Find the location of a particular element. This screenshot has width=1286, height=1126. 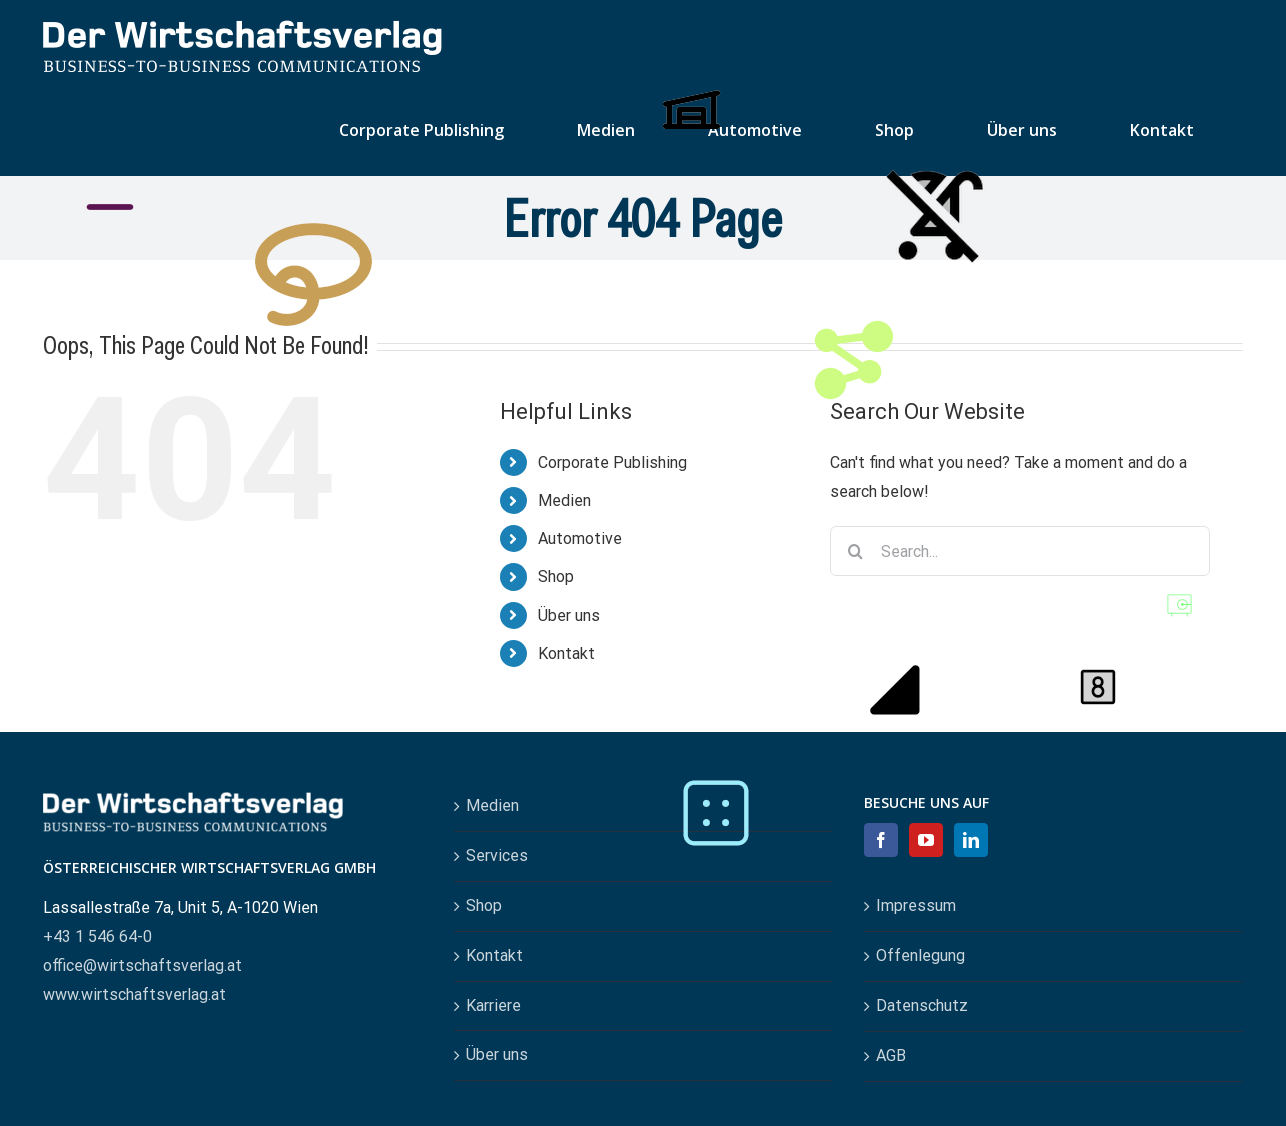

freehand selection tool is located at coordinates (313, 269).